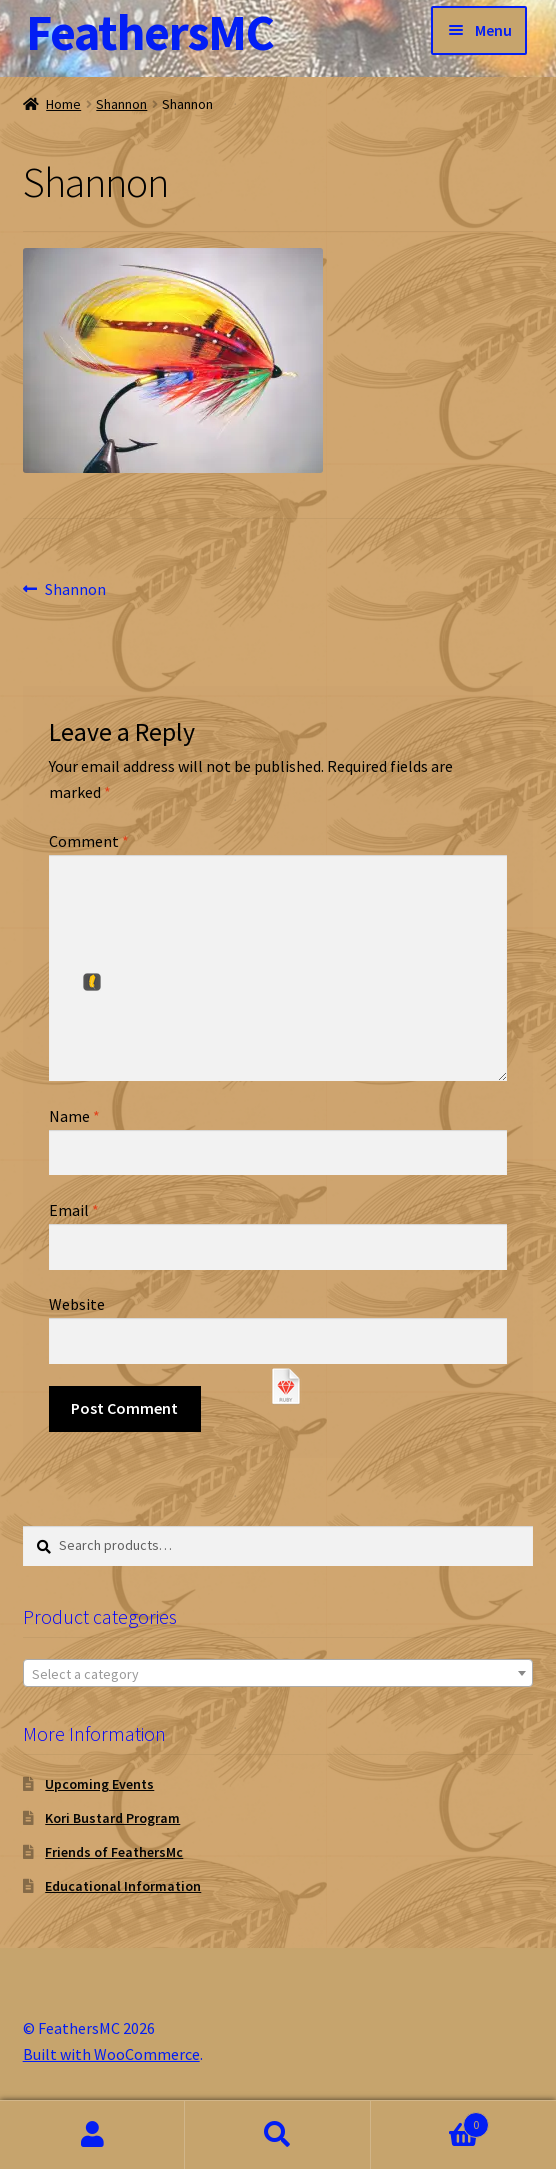  Describe the element at coordinates (92, 982) in the screenshot. I see `launch linux lite application` at that location.